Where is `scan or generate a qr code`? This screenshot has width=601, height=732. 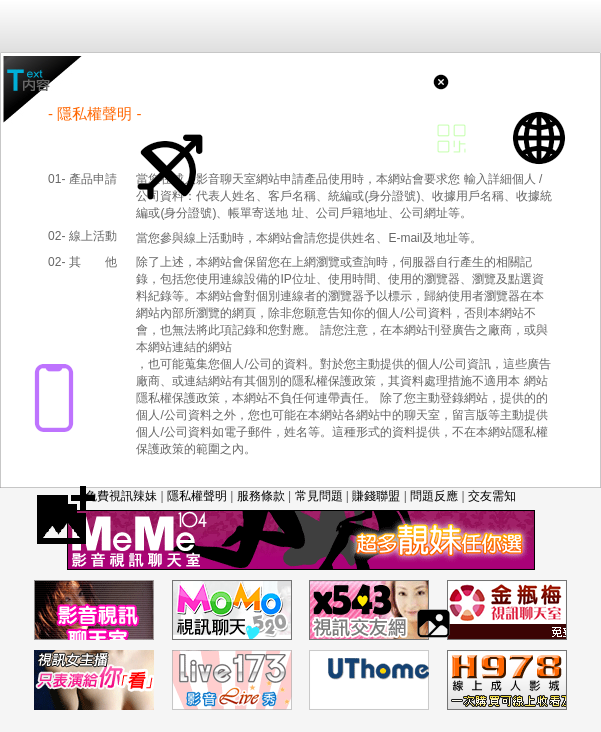
scan or generate a qr code is located at coordinates (451, 138).